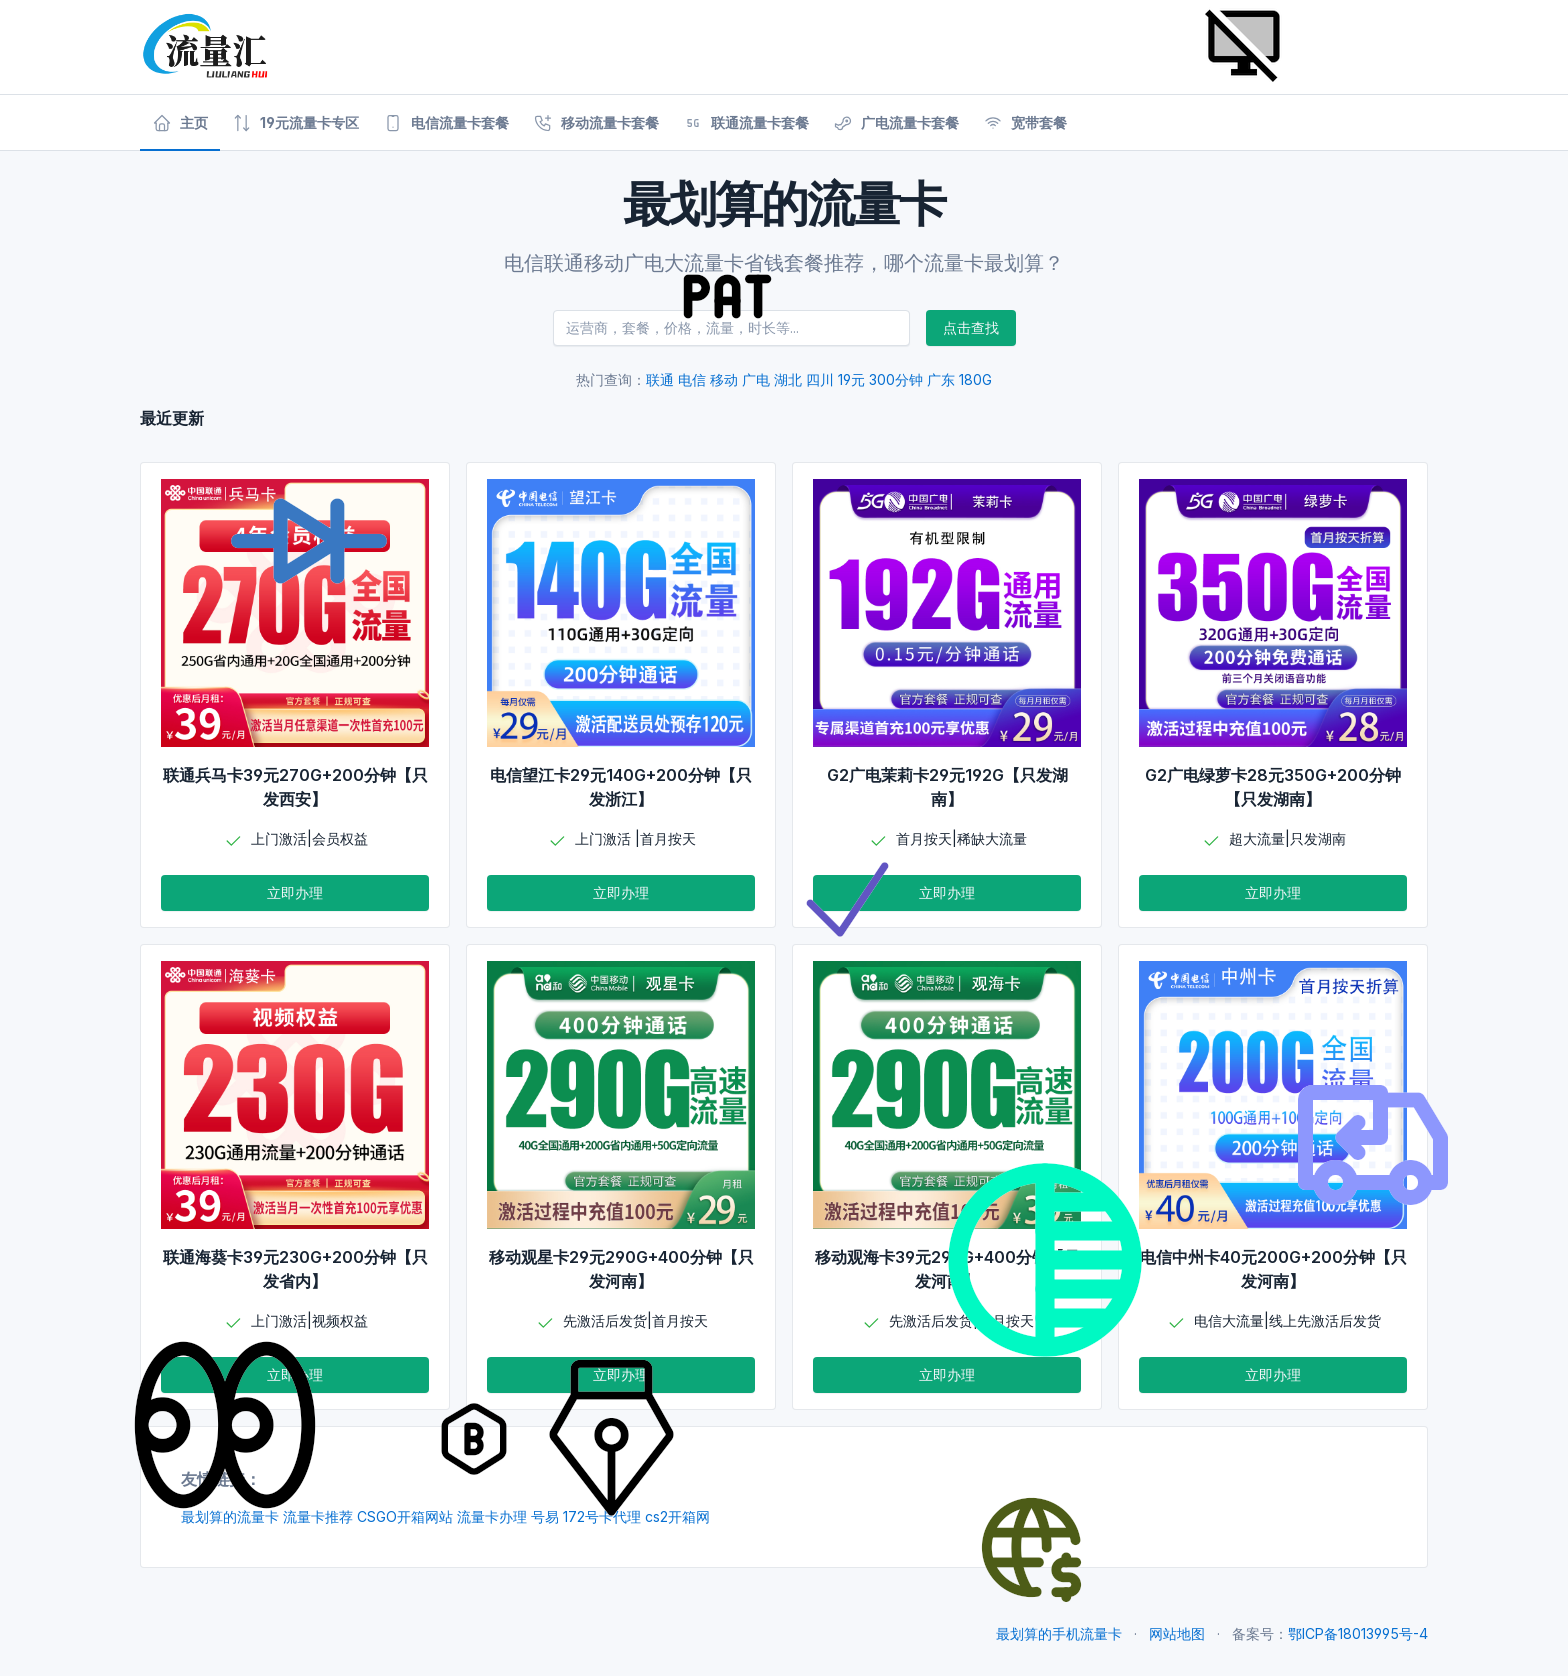  I want to click on represents a diode component in a circuit diagram, so click(309, 541).